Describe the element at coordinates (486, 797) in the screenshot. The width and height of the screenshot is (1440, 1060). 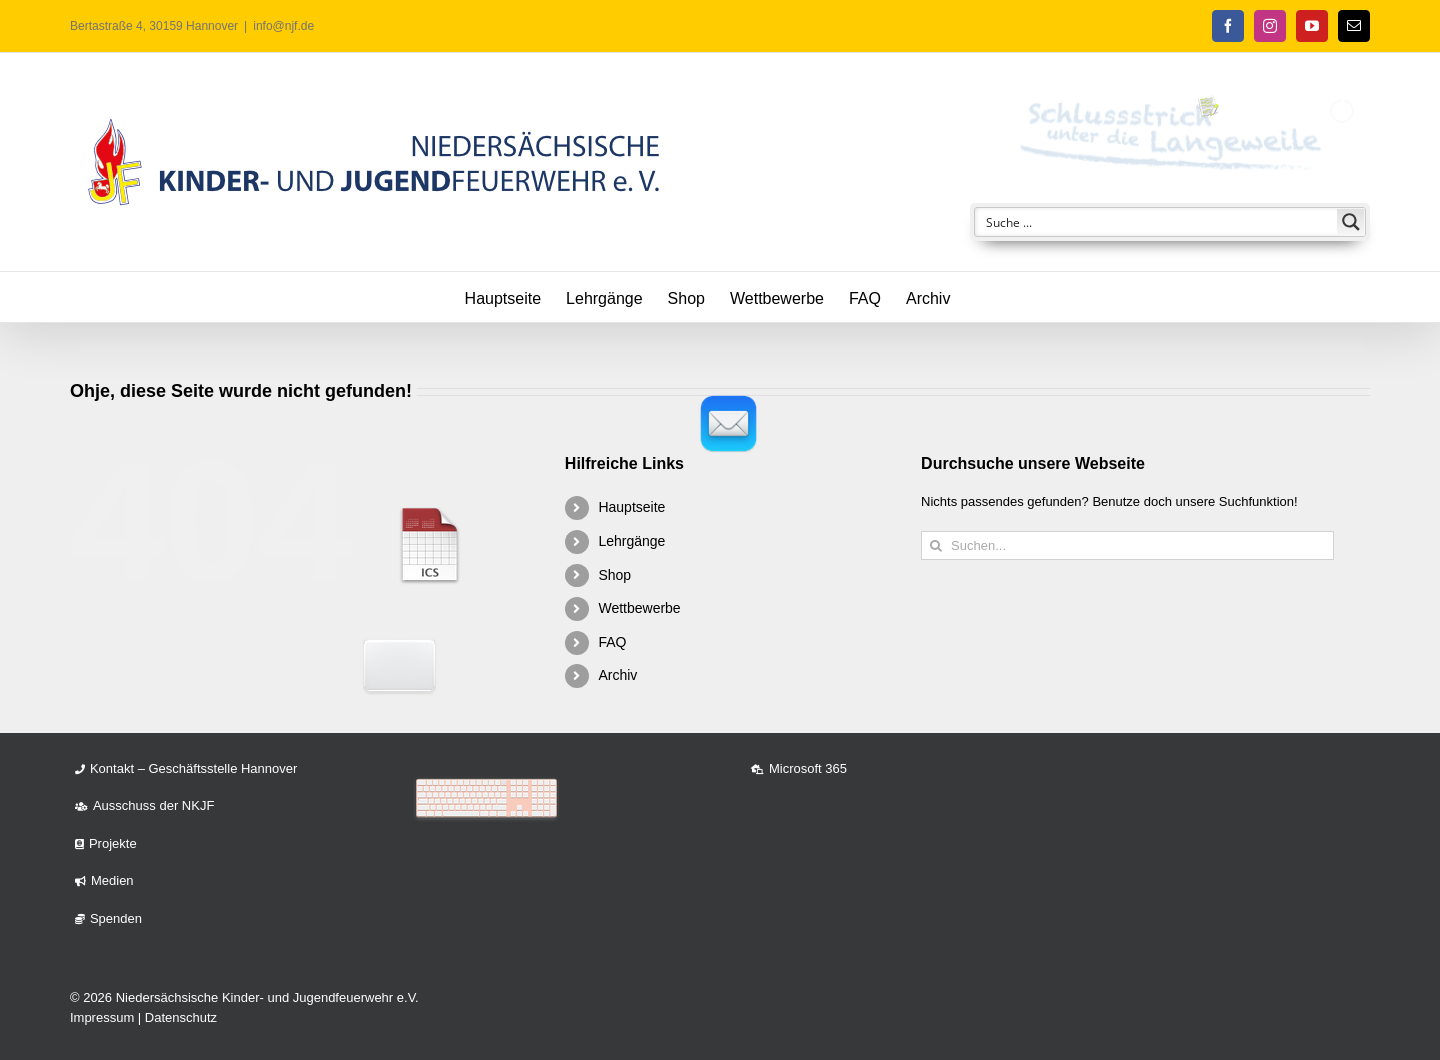
I see `apple magic keyboard with touch id in orange/pink` at that location.